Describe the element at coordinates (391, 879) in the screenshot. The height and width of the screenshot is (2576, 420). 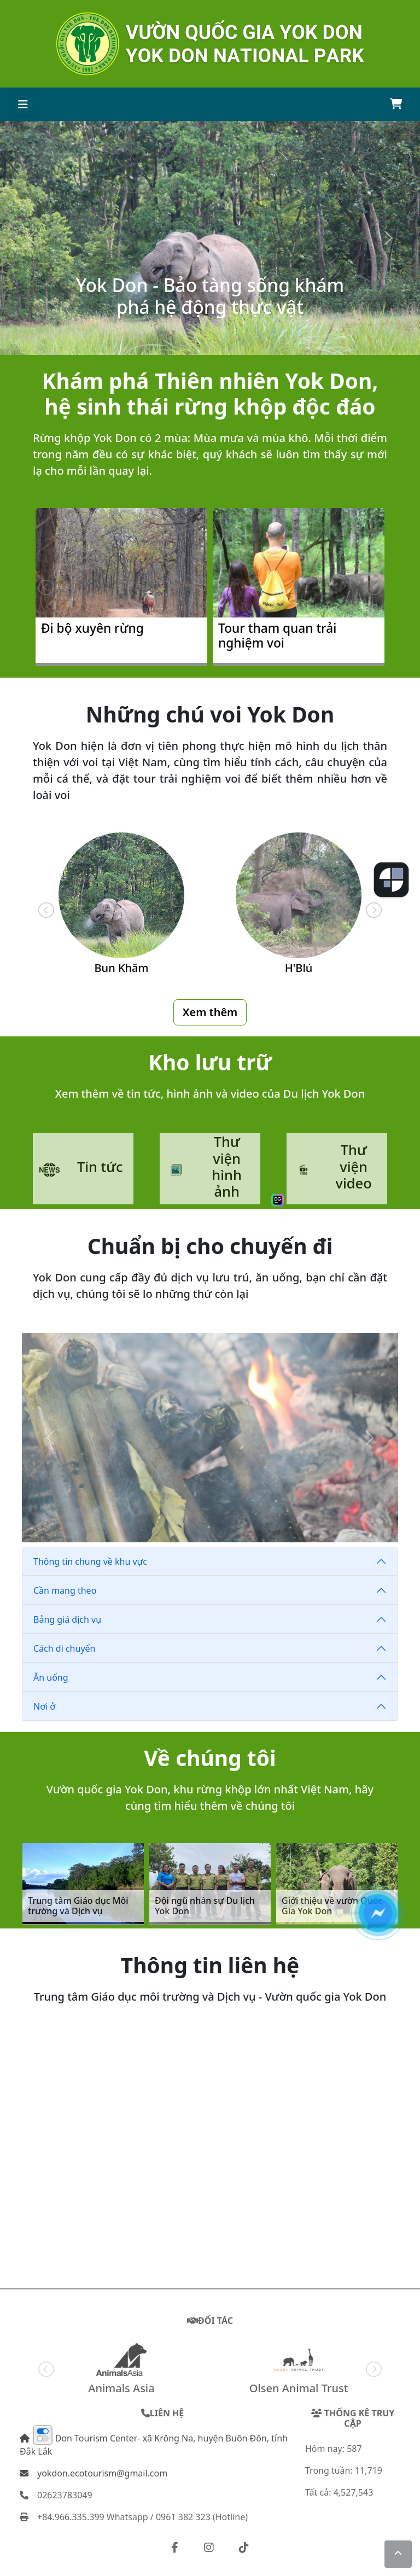
I see `open shapez game app` at that location.